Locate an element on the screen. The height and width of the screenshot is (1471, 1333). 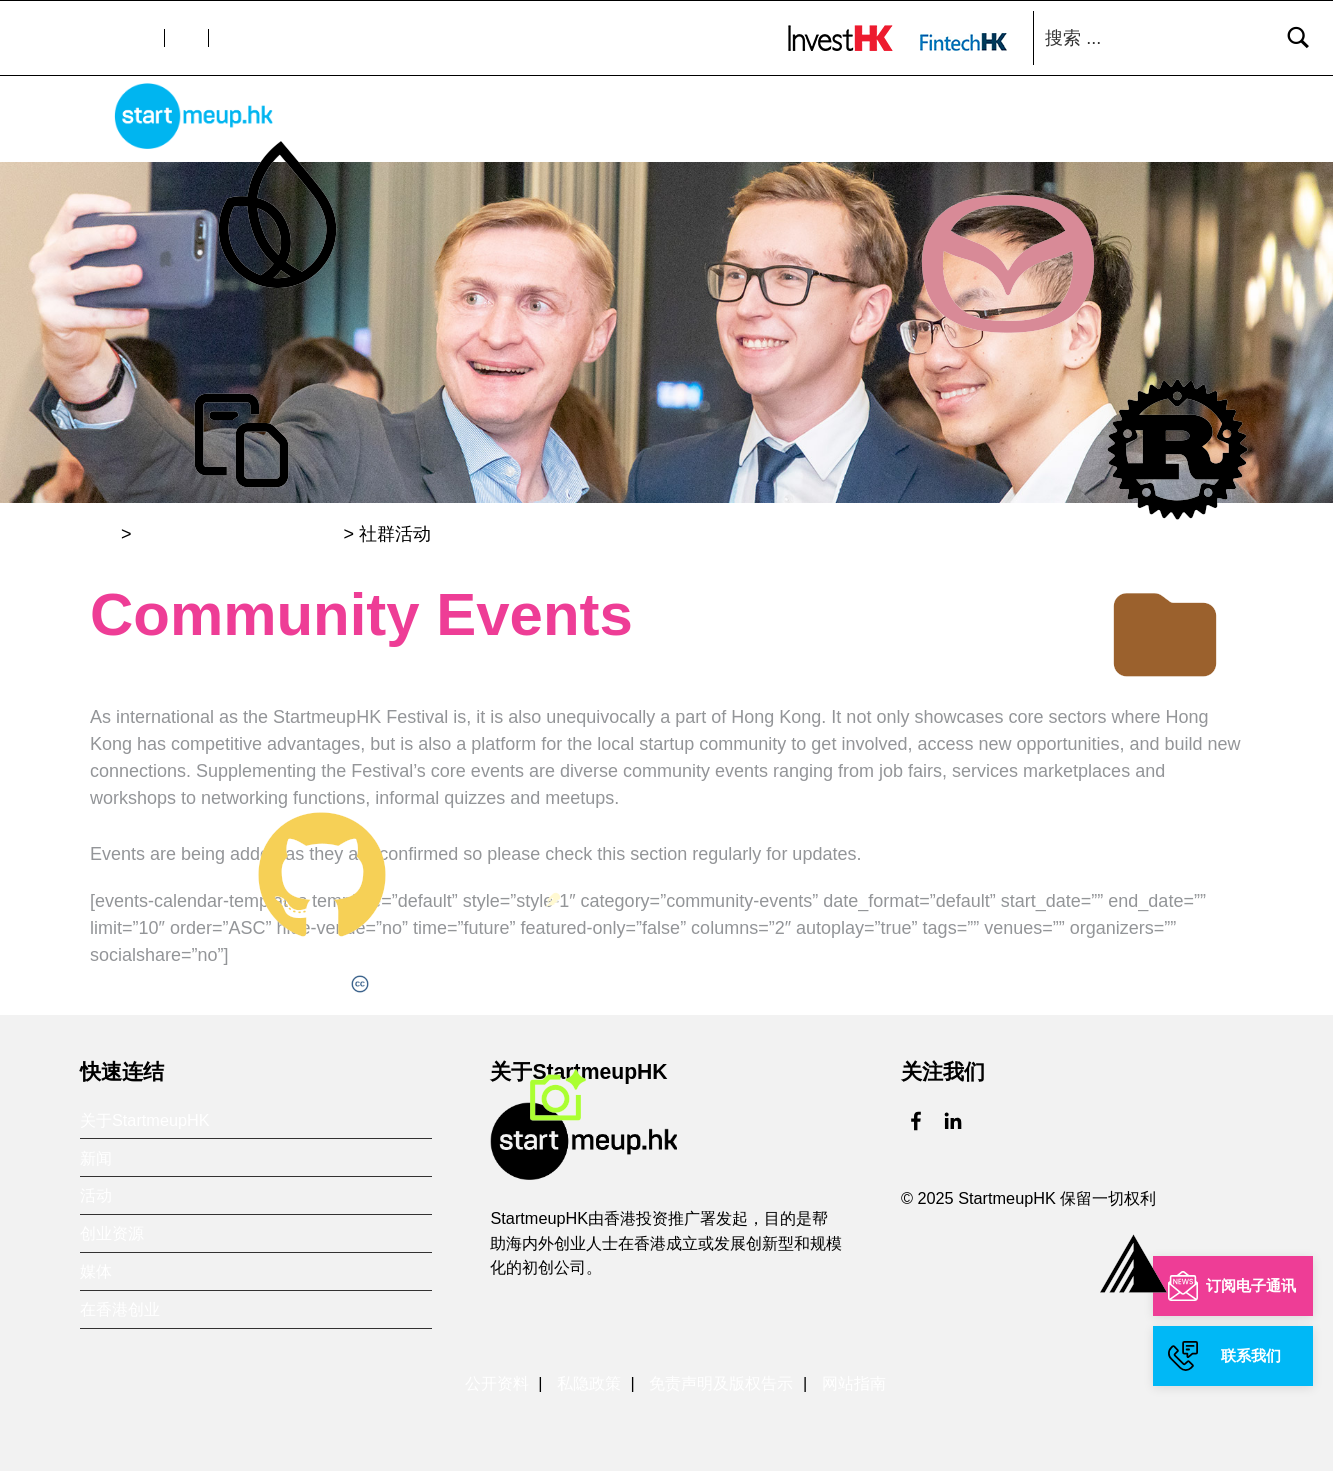
exoscale cloud services logo is located at coordinates (1133, 1263).